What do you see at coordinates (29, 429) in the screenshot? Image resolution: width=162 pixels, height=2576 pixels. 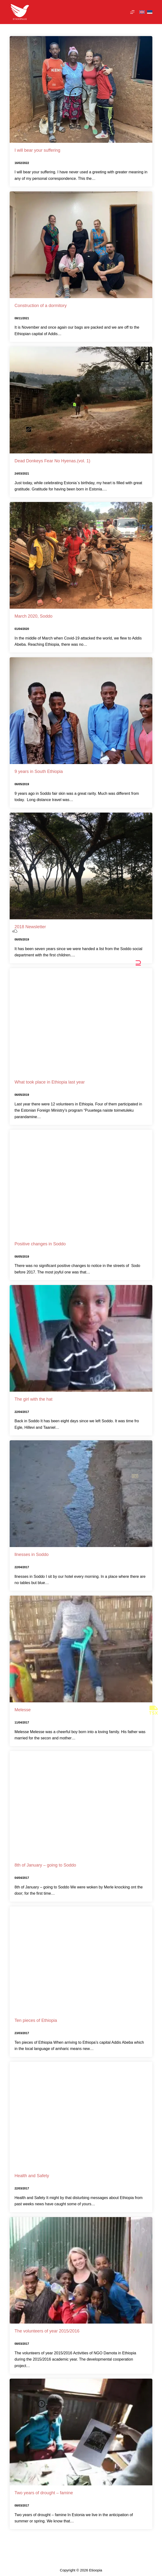 I see `copy or share a link` at bounding box center [29, 429].